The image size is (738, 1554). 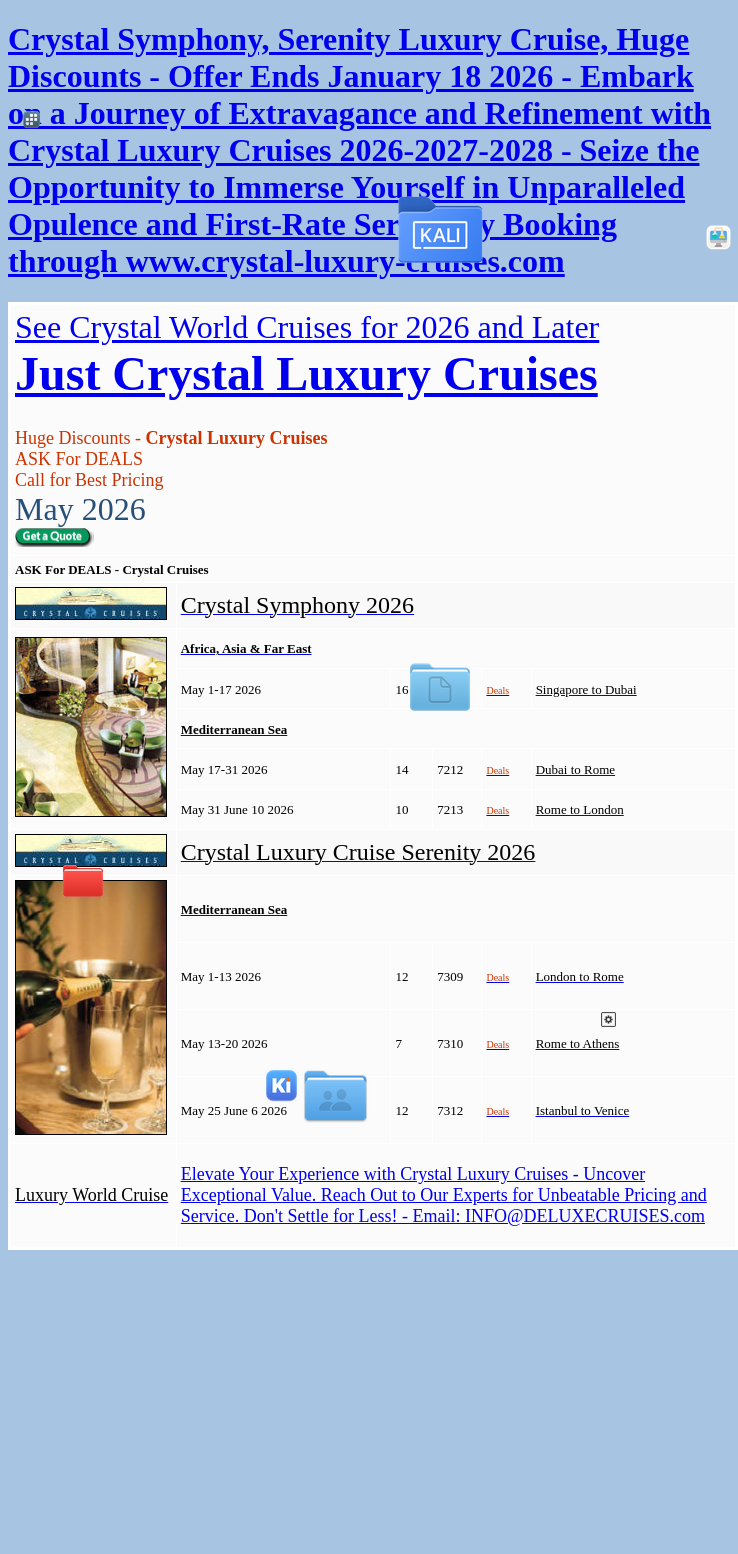 I want to click on open a red-labeled folder, so click(x=83, y=881).